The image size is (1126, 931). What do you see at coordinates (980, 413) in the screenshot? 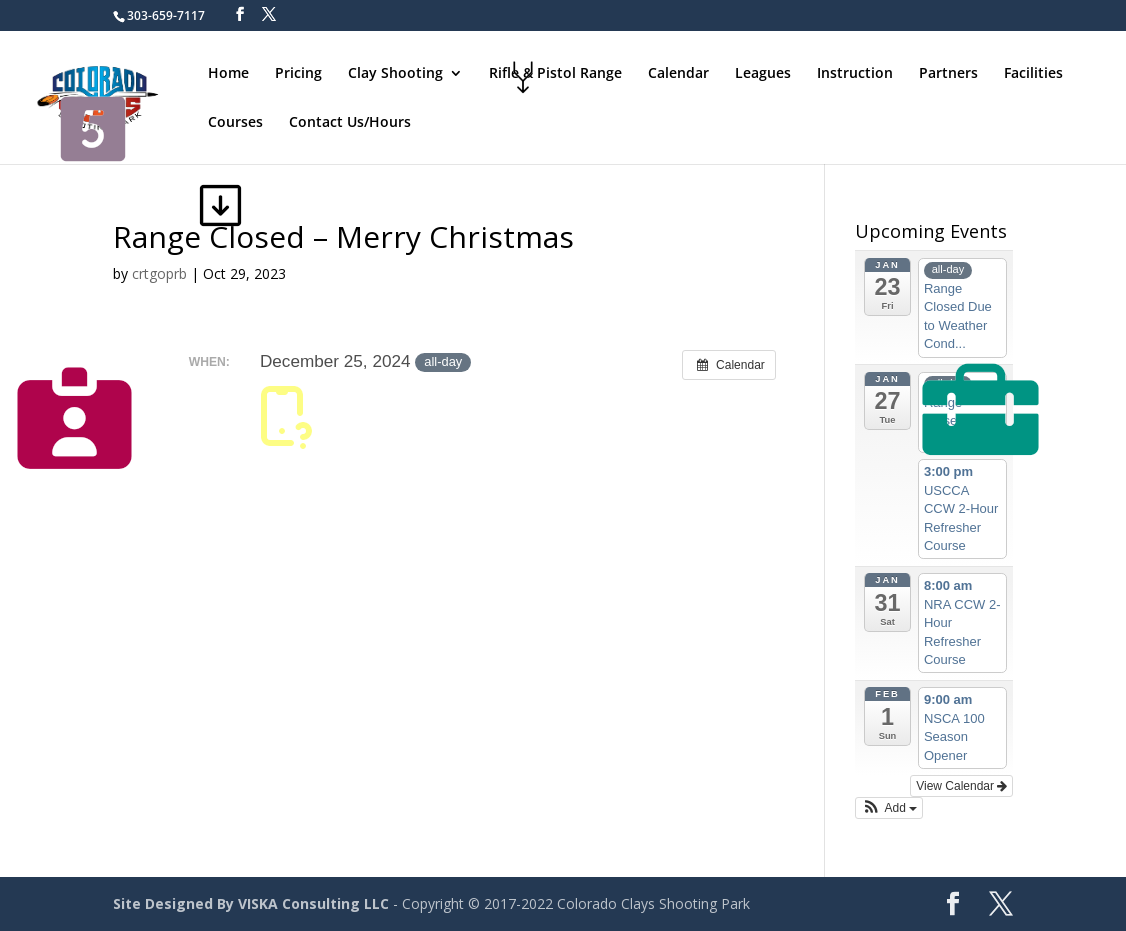
I see `access tools and settings` at bounding box center [980, 413].